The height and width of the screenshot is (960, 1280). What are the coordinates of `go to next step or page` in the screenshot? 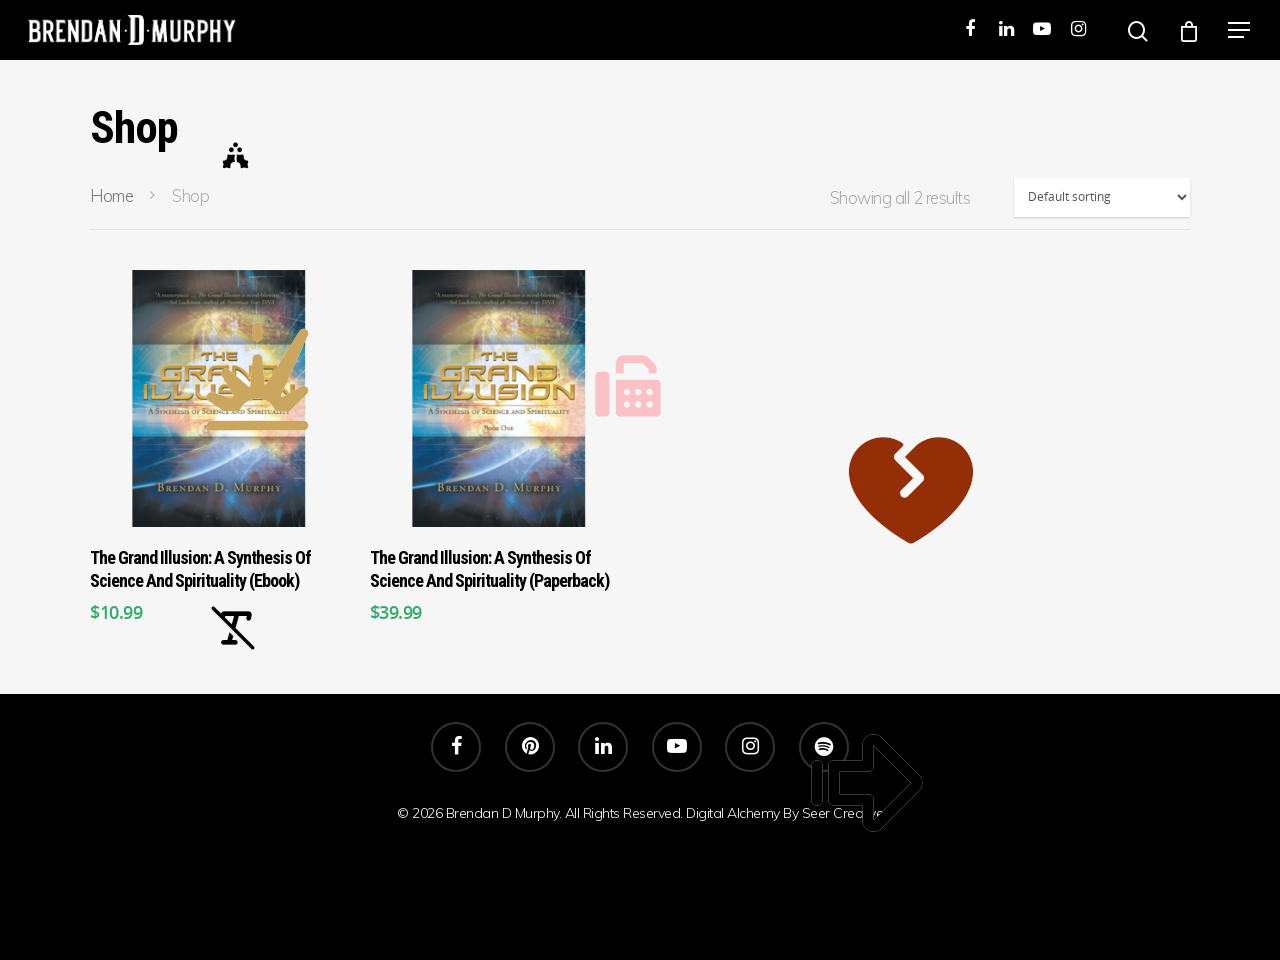 It's located at (868, 783).